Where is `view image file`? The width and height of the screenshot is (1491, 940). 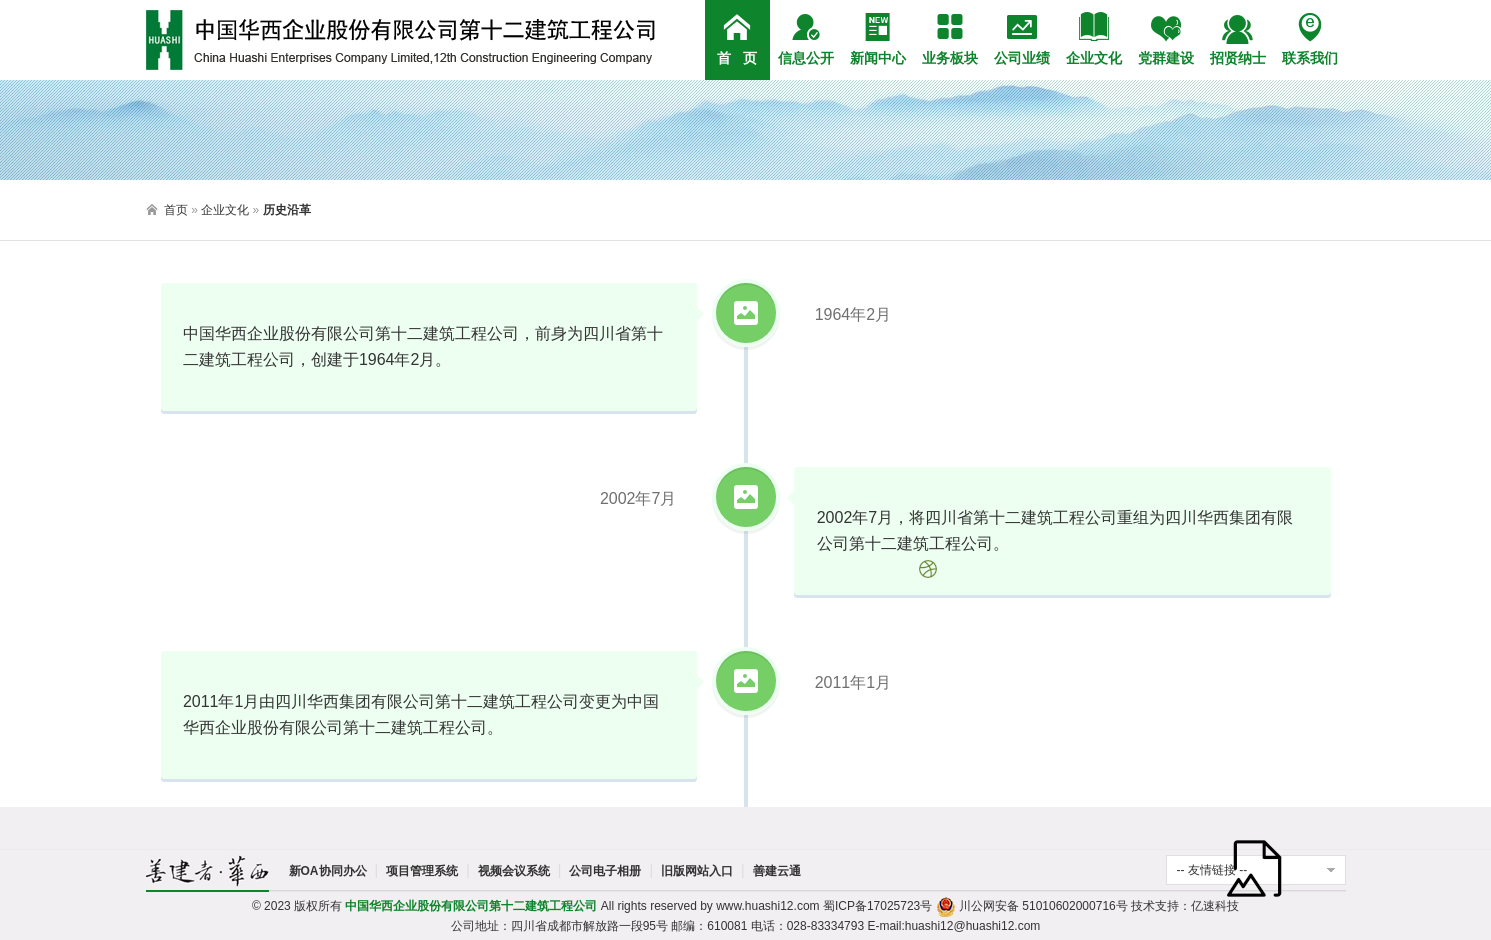 view image file is located at coordinates (1257, 868).